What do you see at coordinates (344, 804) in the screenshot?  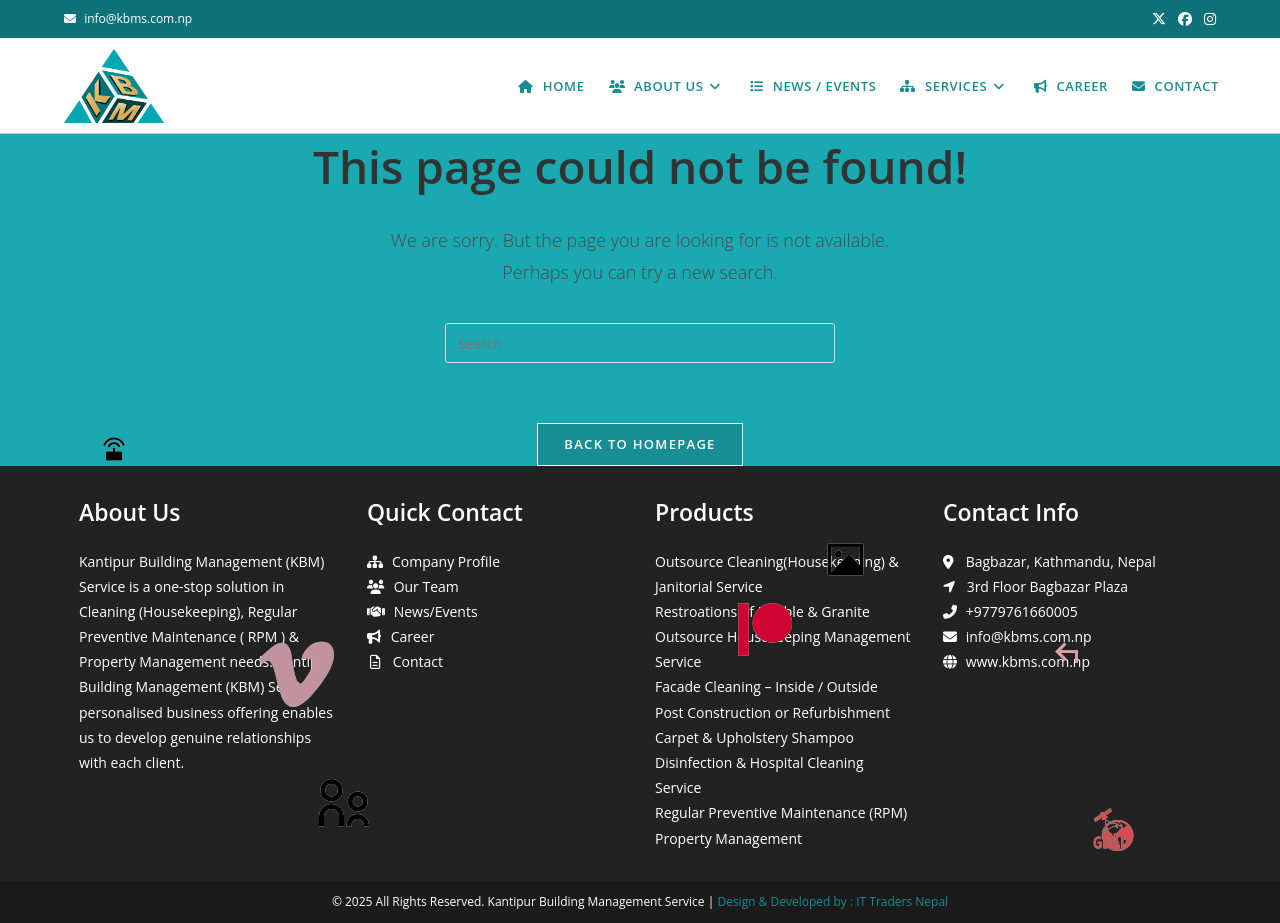 I see `view family or parent account settings` at bounding box center [344, 804].